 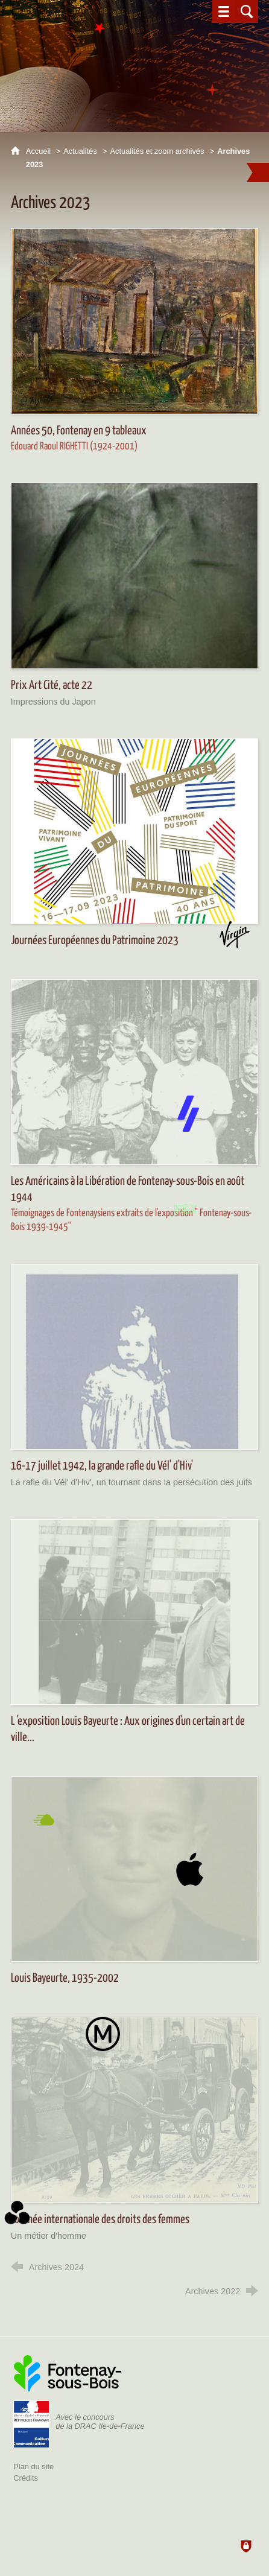 What do you see at coordinates (43, 1819) in the screenshot?
I see `cloudways hosting platform logo` at bounding box center [43, 1819].